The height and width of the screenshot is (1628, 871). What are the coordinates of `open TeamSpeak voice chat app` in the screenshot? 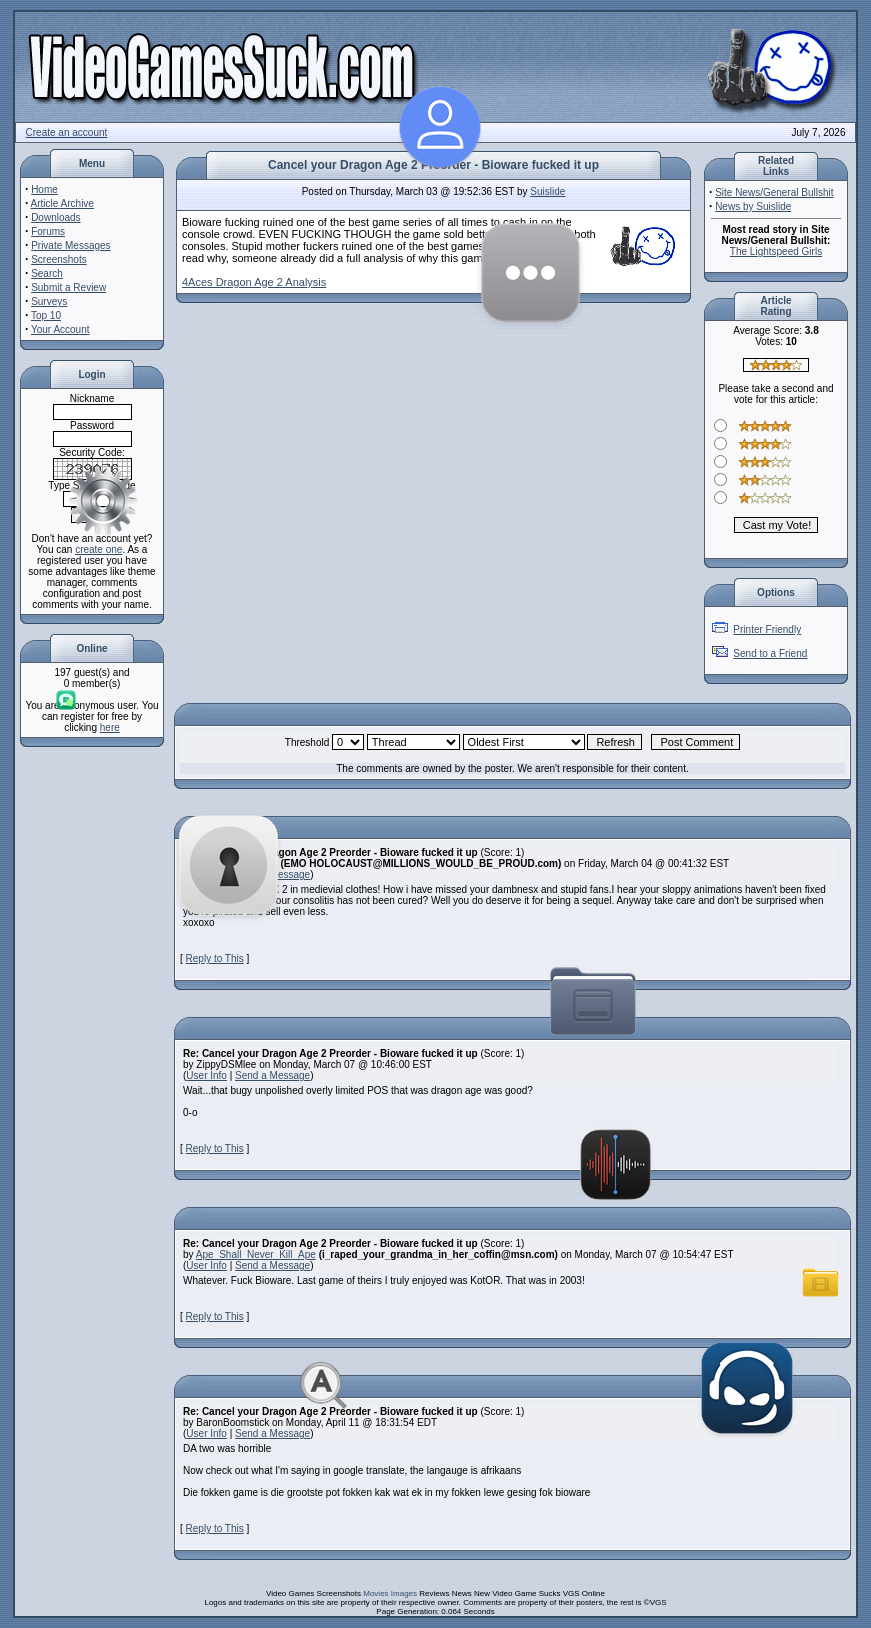 It's located at (747, 1388).